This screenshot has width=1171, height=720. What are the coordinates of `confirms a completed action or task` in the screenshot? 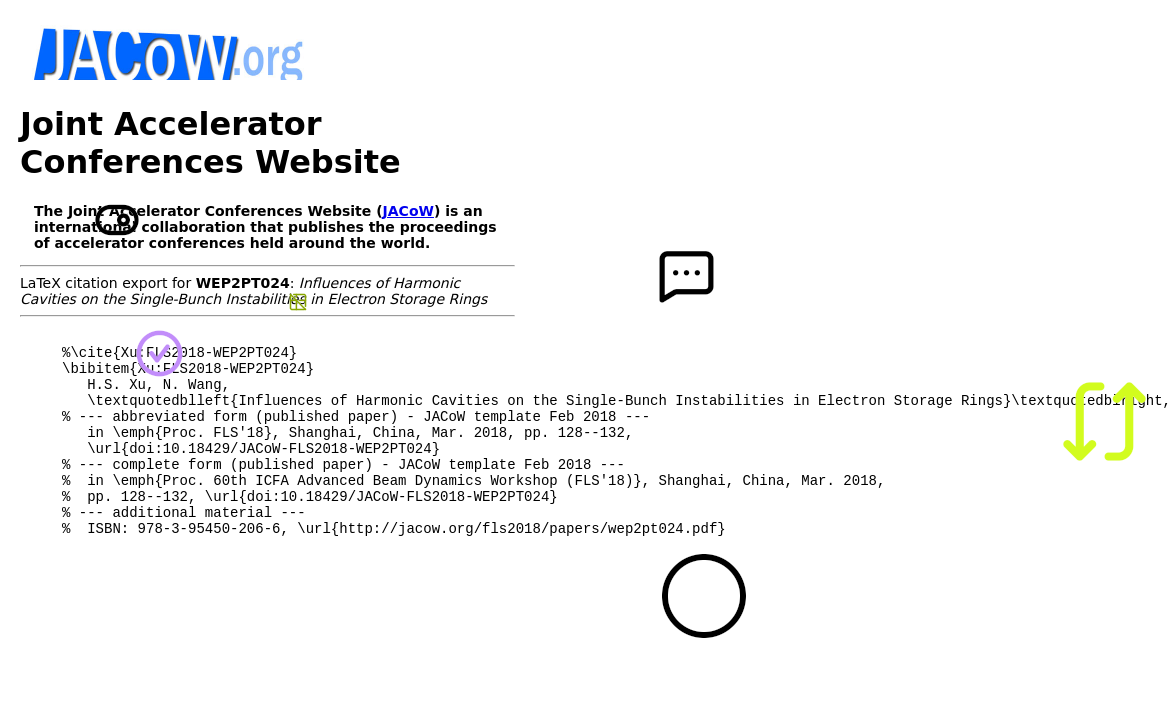 It's located at (159, 353).